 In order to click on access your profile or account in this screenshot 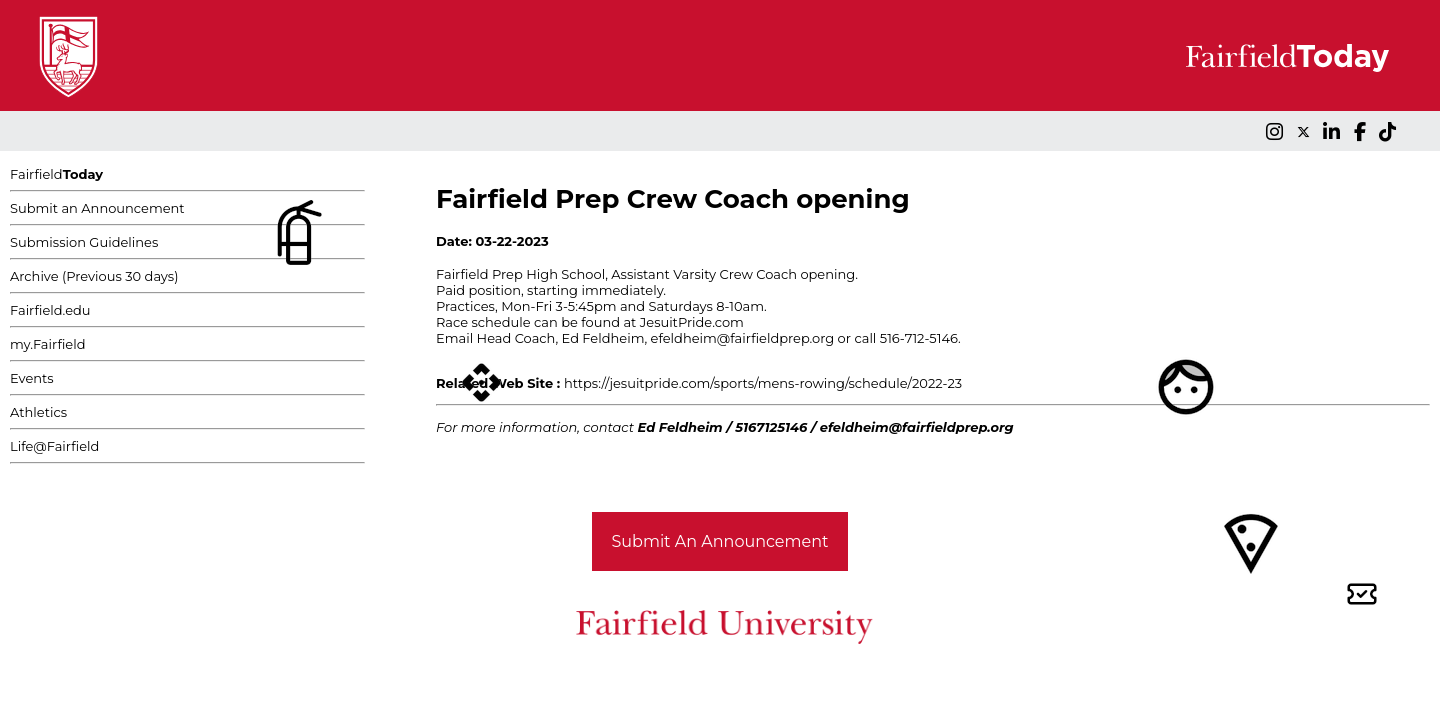, I will do `click(1186, 387)`.